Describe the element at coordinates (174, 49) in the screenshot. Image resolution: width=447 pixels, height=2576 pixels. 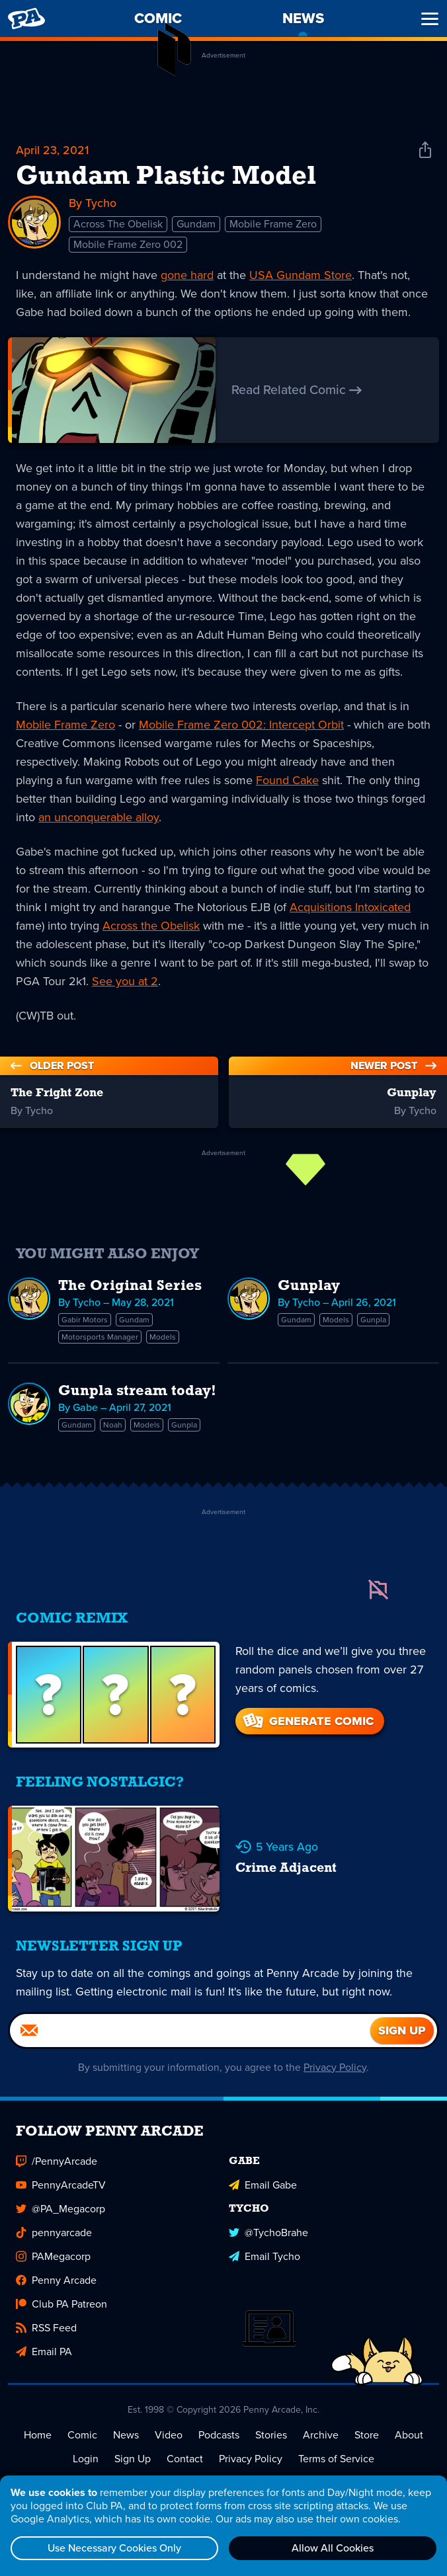
I see `HashiCorp Packer application` at that location.